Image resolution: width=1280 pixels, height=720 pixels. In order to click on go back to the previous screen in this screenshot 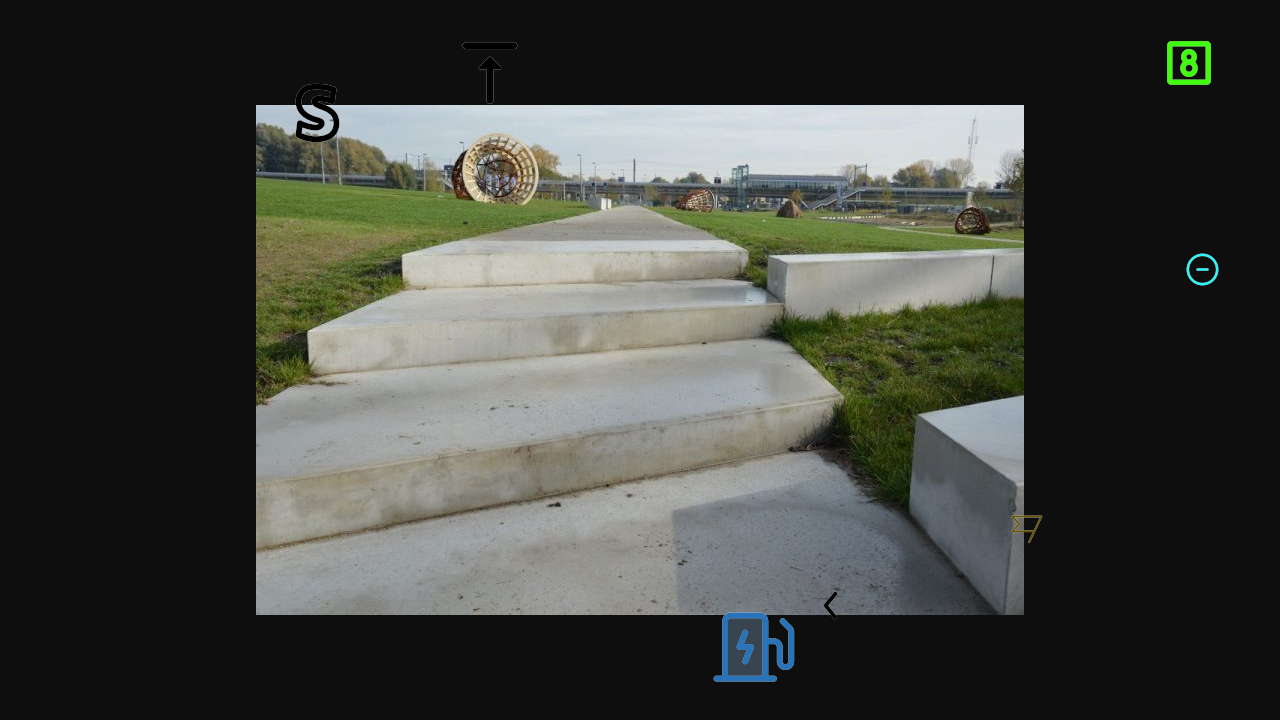, I will do `click(831, 605)`.